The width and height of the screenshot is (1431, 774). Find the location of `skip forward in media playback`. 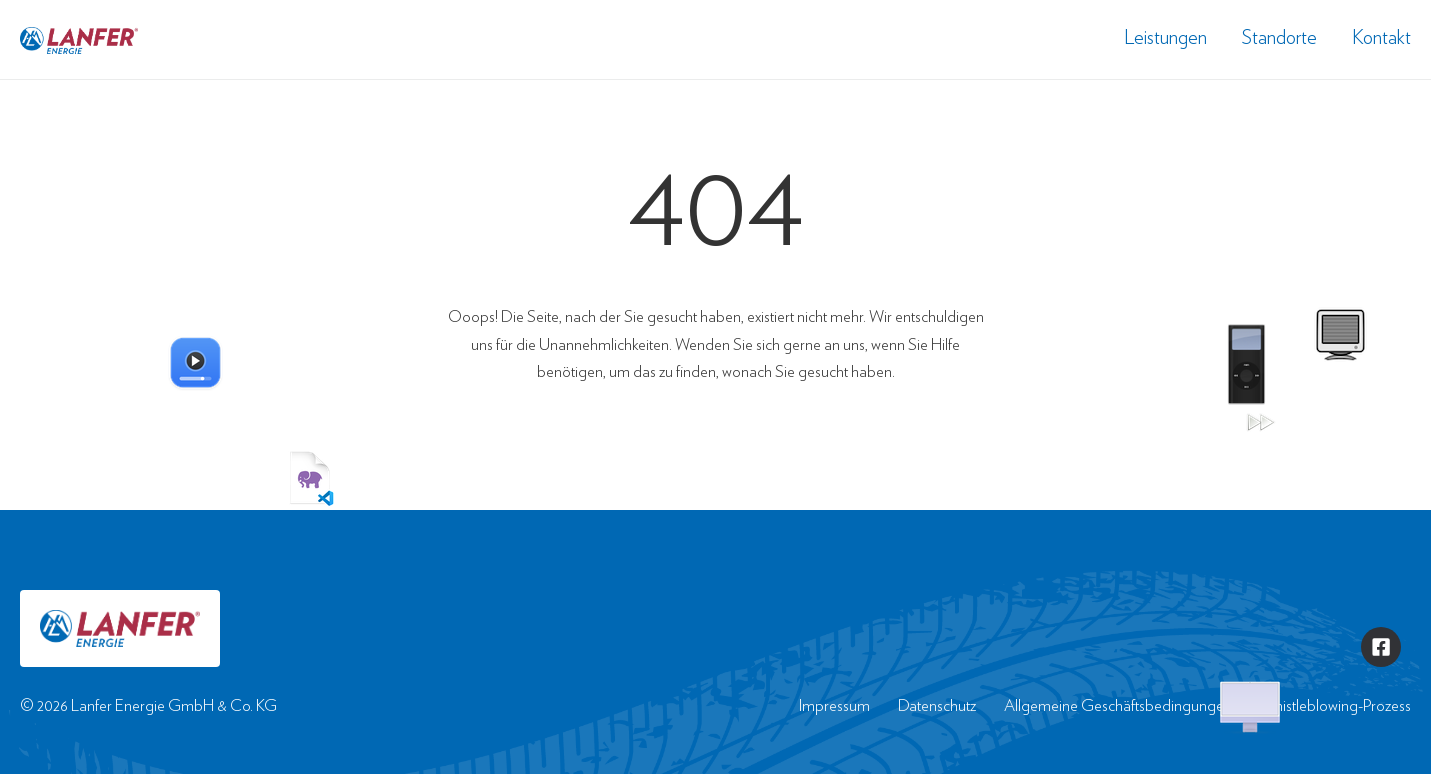

skip forward in media playback is located at coordinates (1260, 422).